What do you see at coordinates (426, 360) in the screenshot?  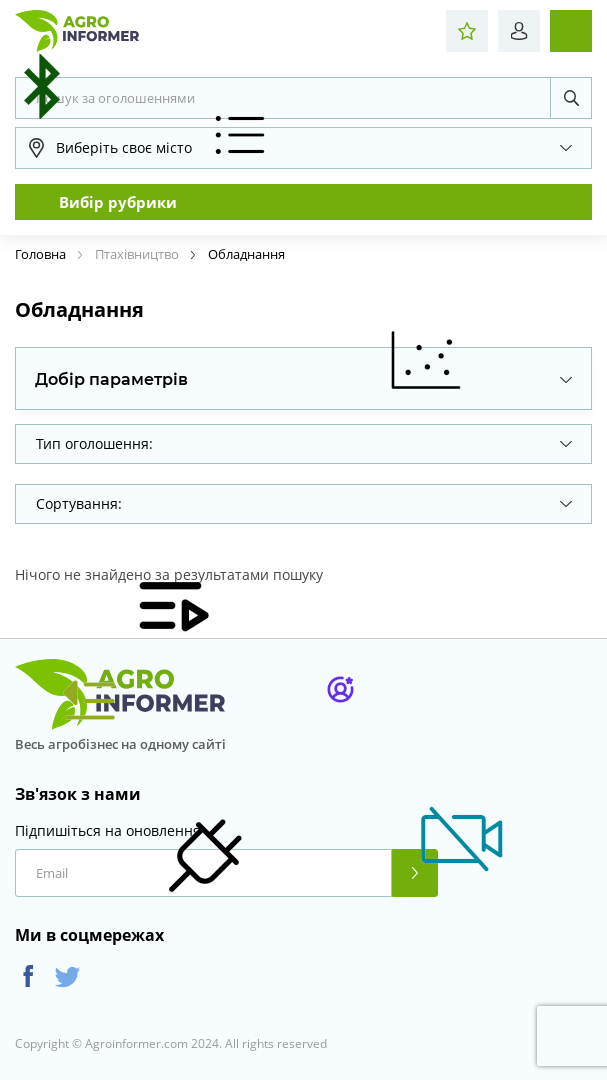 I see `view scatter plot data` at bounding box center [426, 360].